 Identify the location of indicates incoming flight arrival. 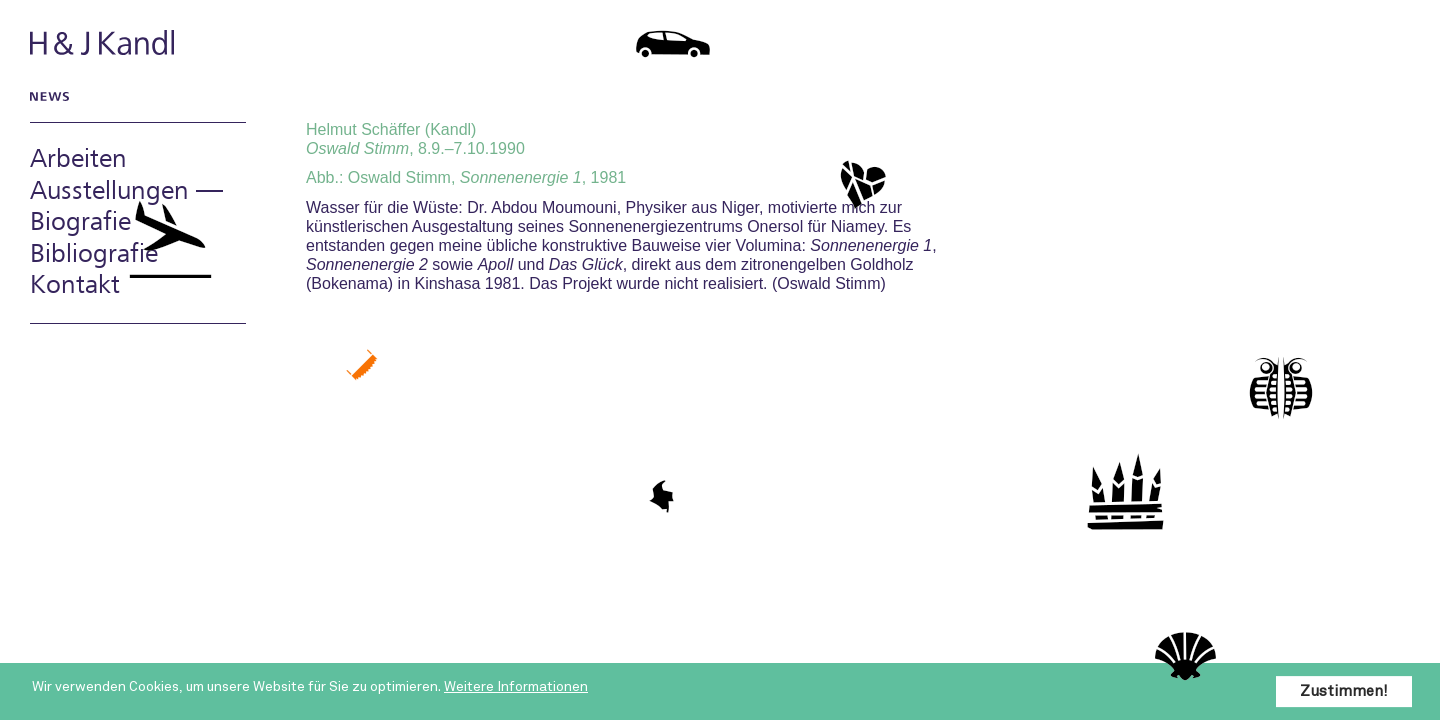
(170, 241).